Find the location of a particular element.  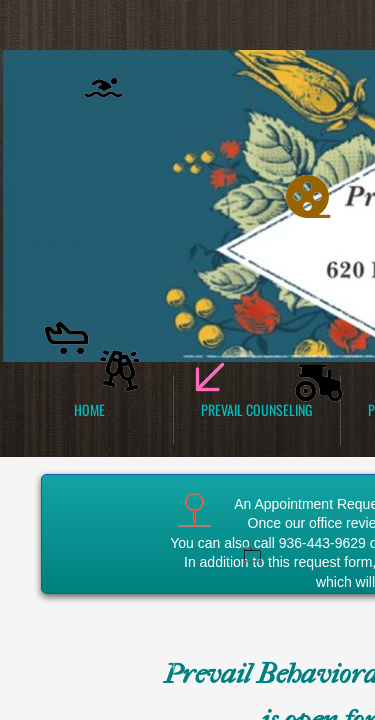

access farming or agriculture features is located at coordinates (318, 382).